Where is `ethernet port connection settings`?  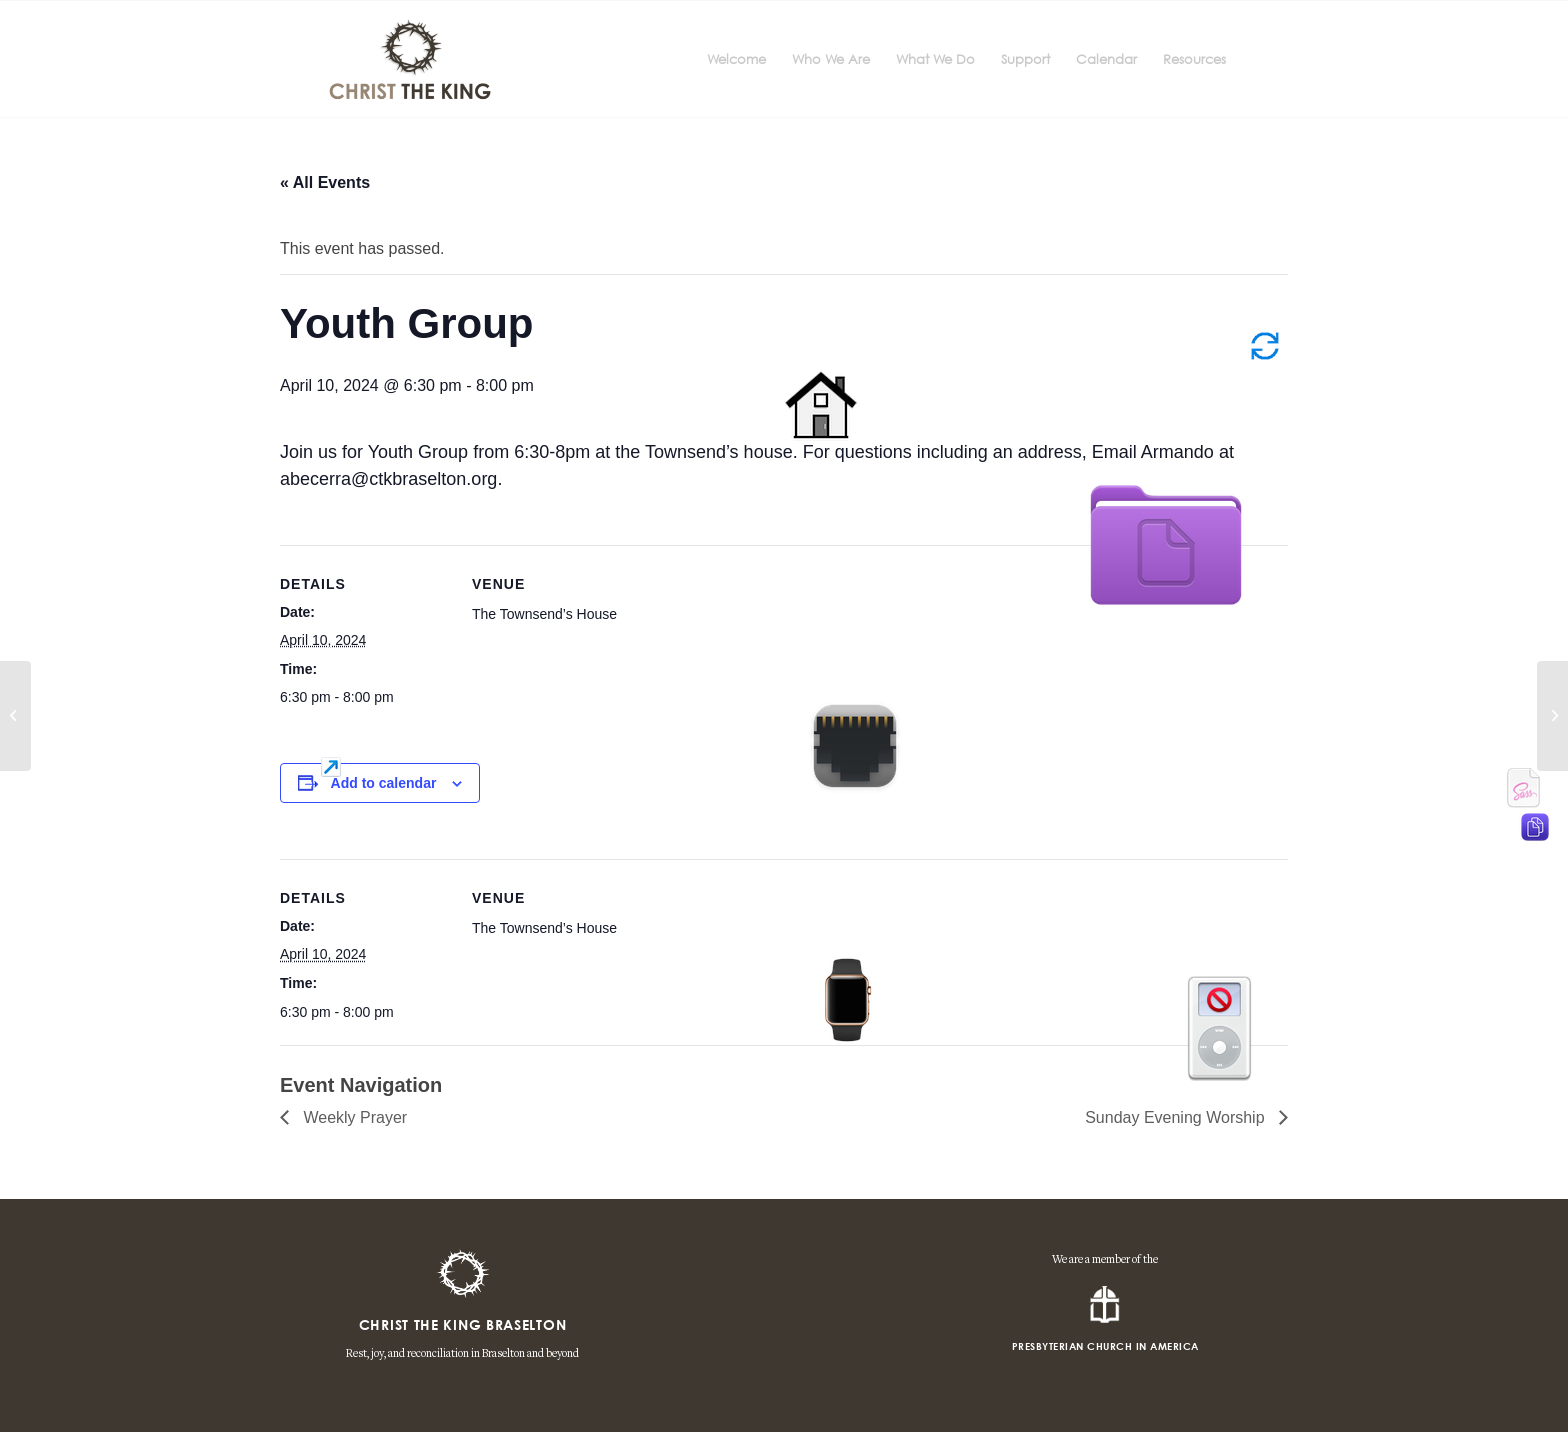 ethernet port connection settings is located at coordinates (855, 746).